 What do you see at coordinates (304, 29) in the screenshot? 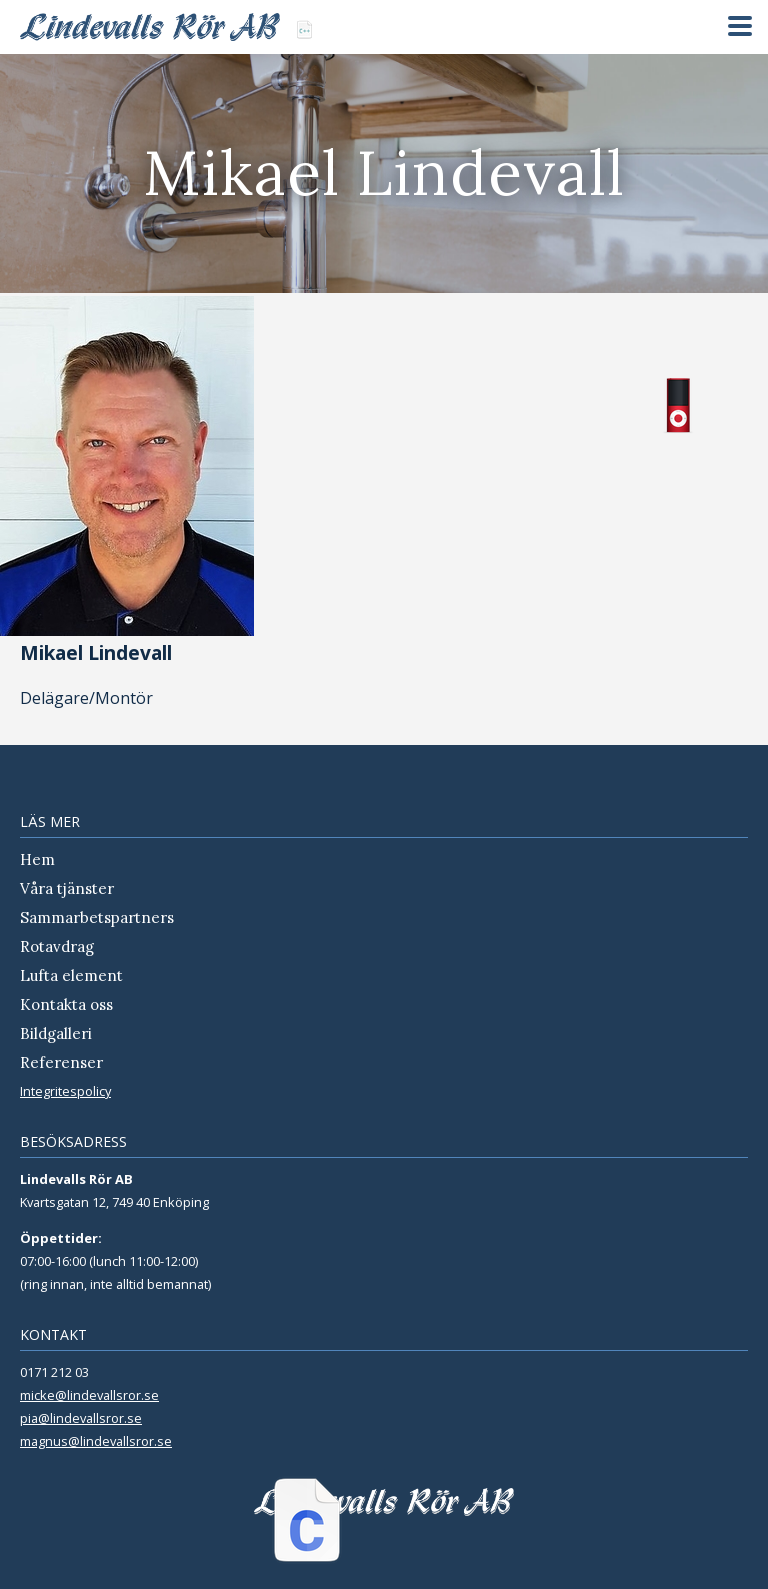
I see `indicates a C++ source code file` at bounding box center [304, 29].